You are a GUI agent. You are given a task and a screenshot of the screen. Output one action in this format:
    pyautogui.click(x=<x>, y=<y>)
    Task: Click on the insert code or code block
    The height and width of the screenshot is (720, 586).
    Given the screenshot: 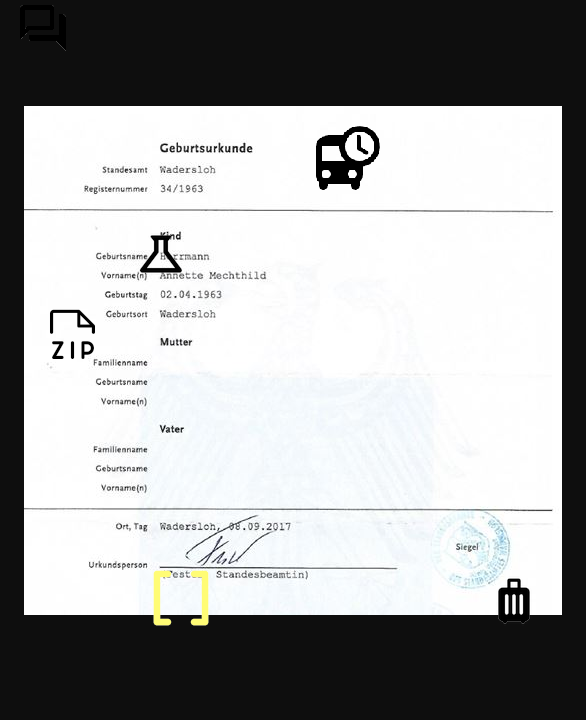 What is the action you would take?
    pyautogui.click(x=181, y=598)
    